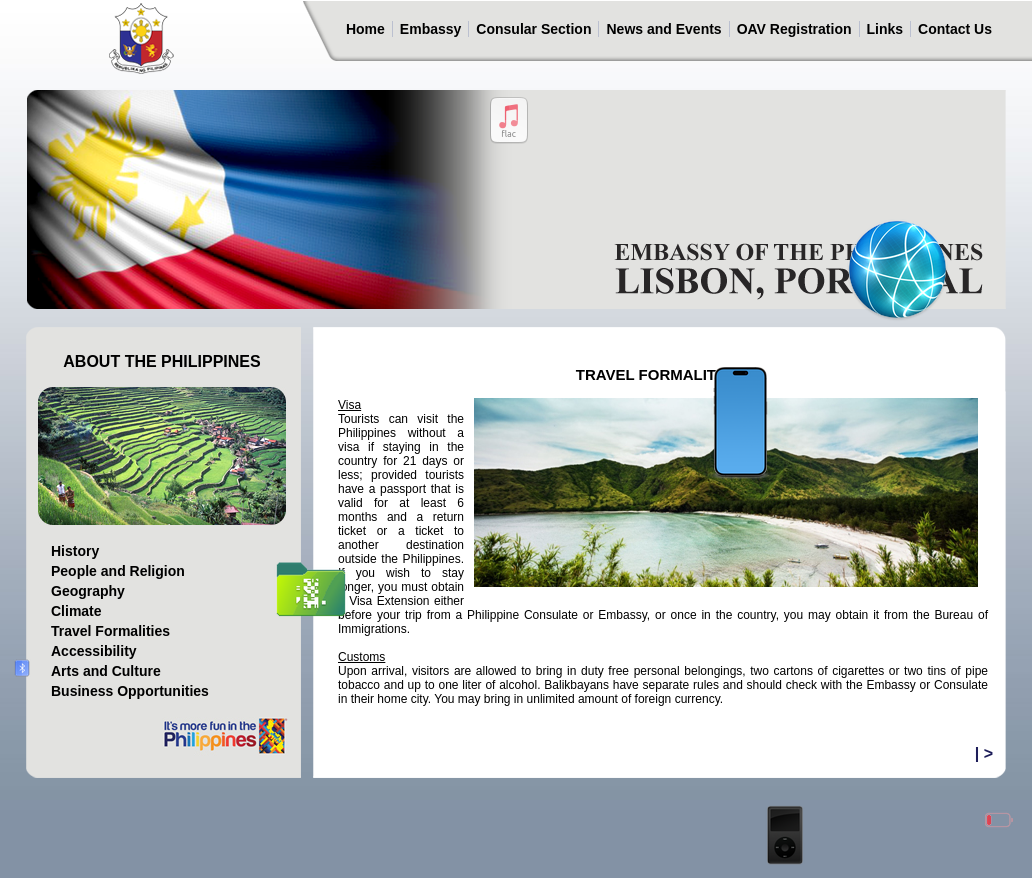 Image resolution: width=1032 pixels, height=878 pixels. Describe the element at coordinates (999, 820) in the screenshot. I see `indicates critically low battery at 10%` at that location.